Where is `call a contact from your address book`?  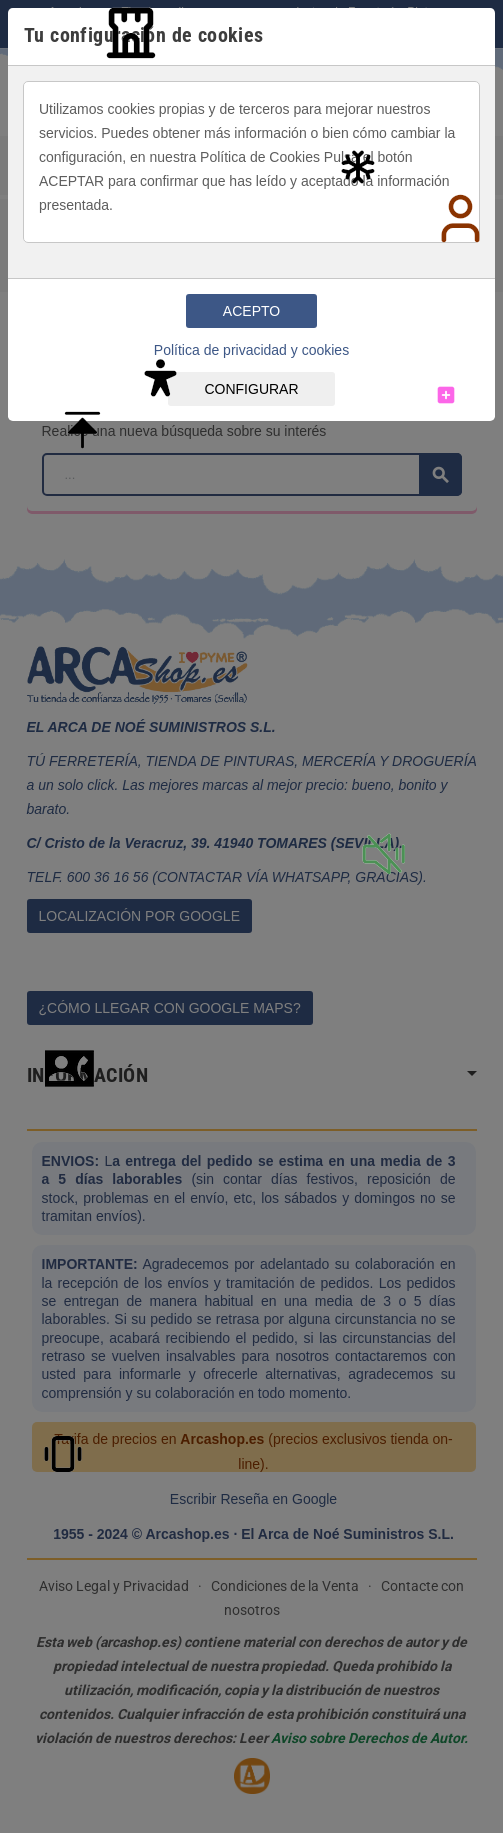 call a contact from your address book is located at coordinates (69, 1068).